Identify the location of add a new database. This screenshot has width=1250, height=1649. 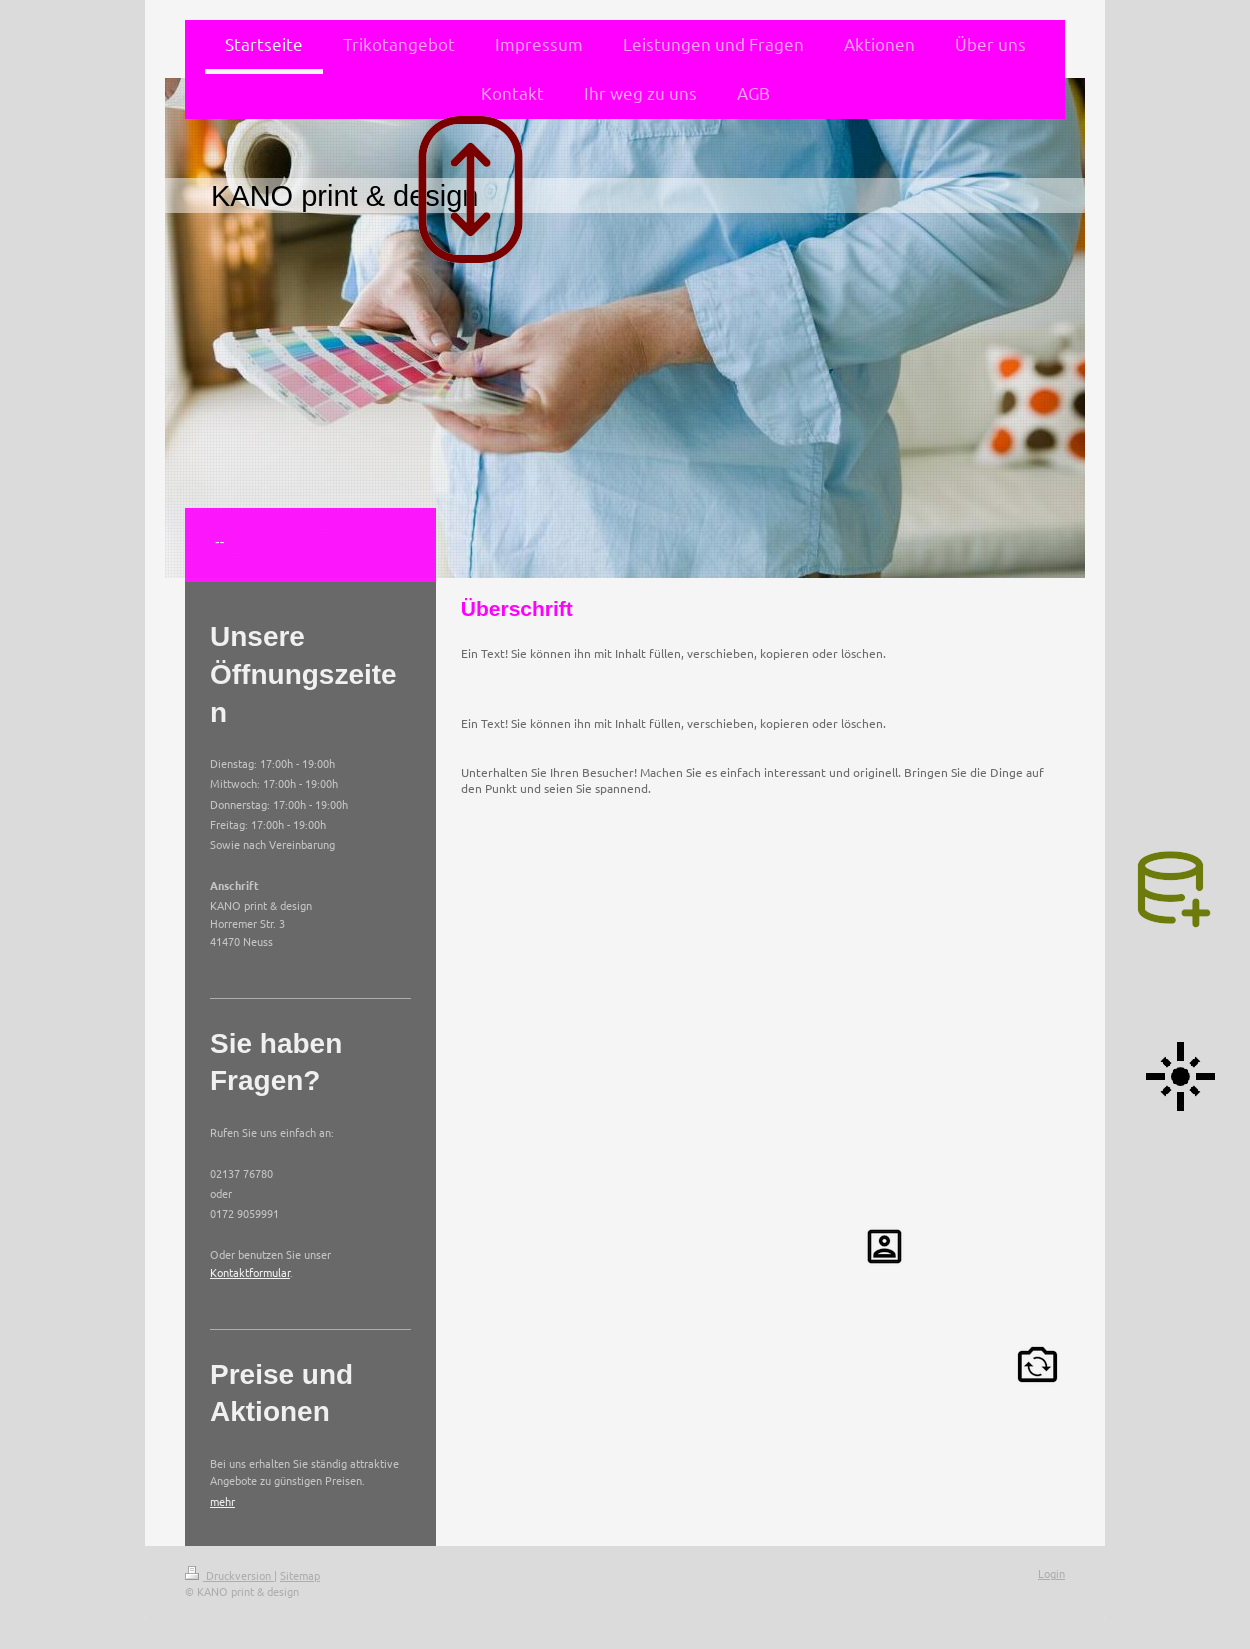
(1170, 887).